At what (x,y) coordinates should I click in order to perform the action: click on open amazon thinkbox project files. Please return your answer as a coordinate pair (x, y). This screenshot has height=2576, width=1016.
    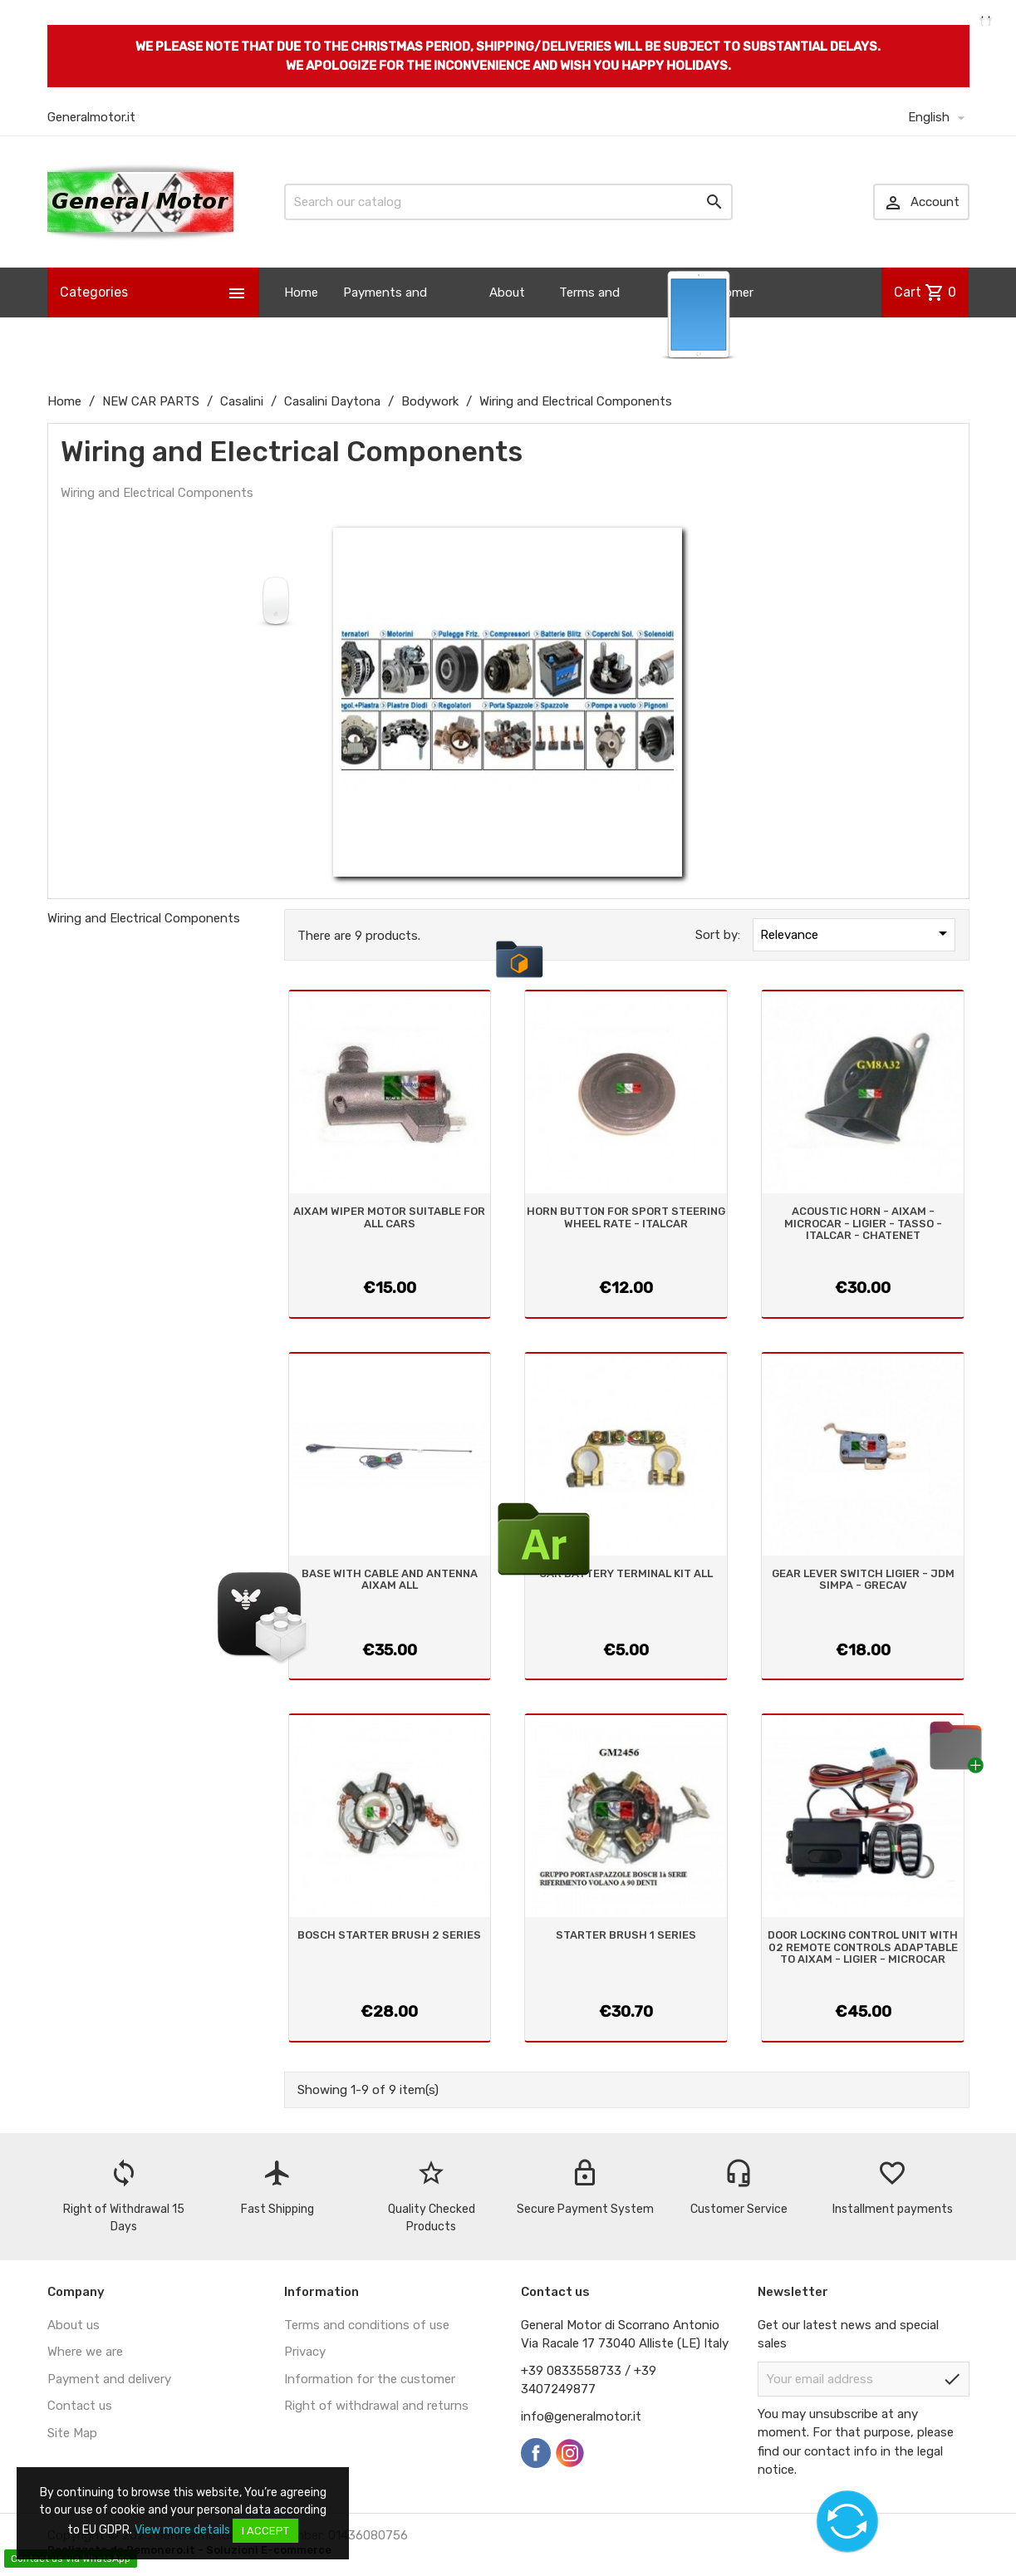
    Looking at the image, I should click on (519, 961).